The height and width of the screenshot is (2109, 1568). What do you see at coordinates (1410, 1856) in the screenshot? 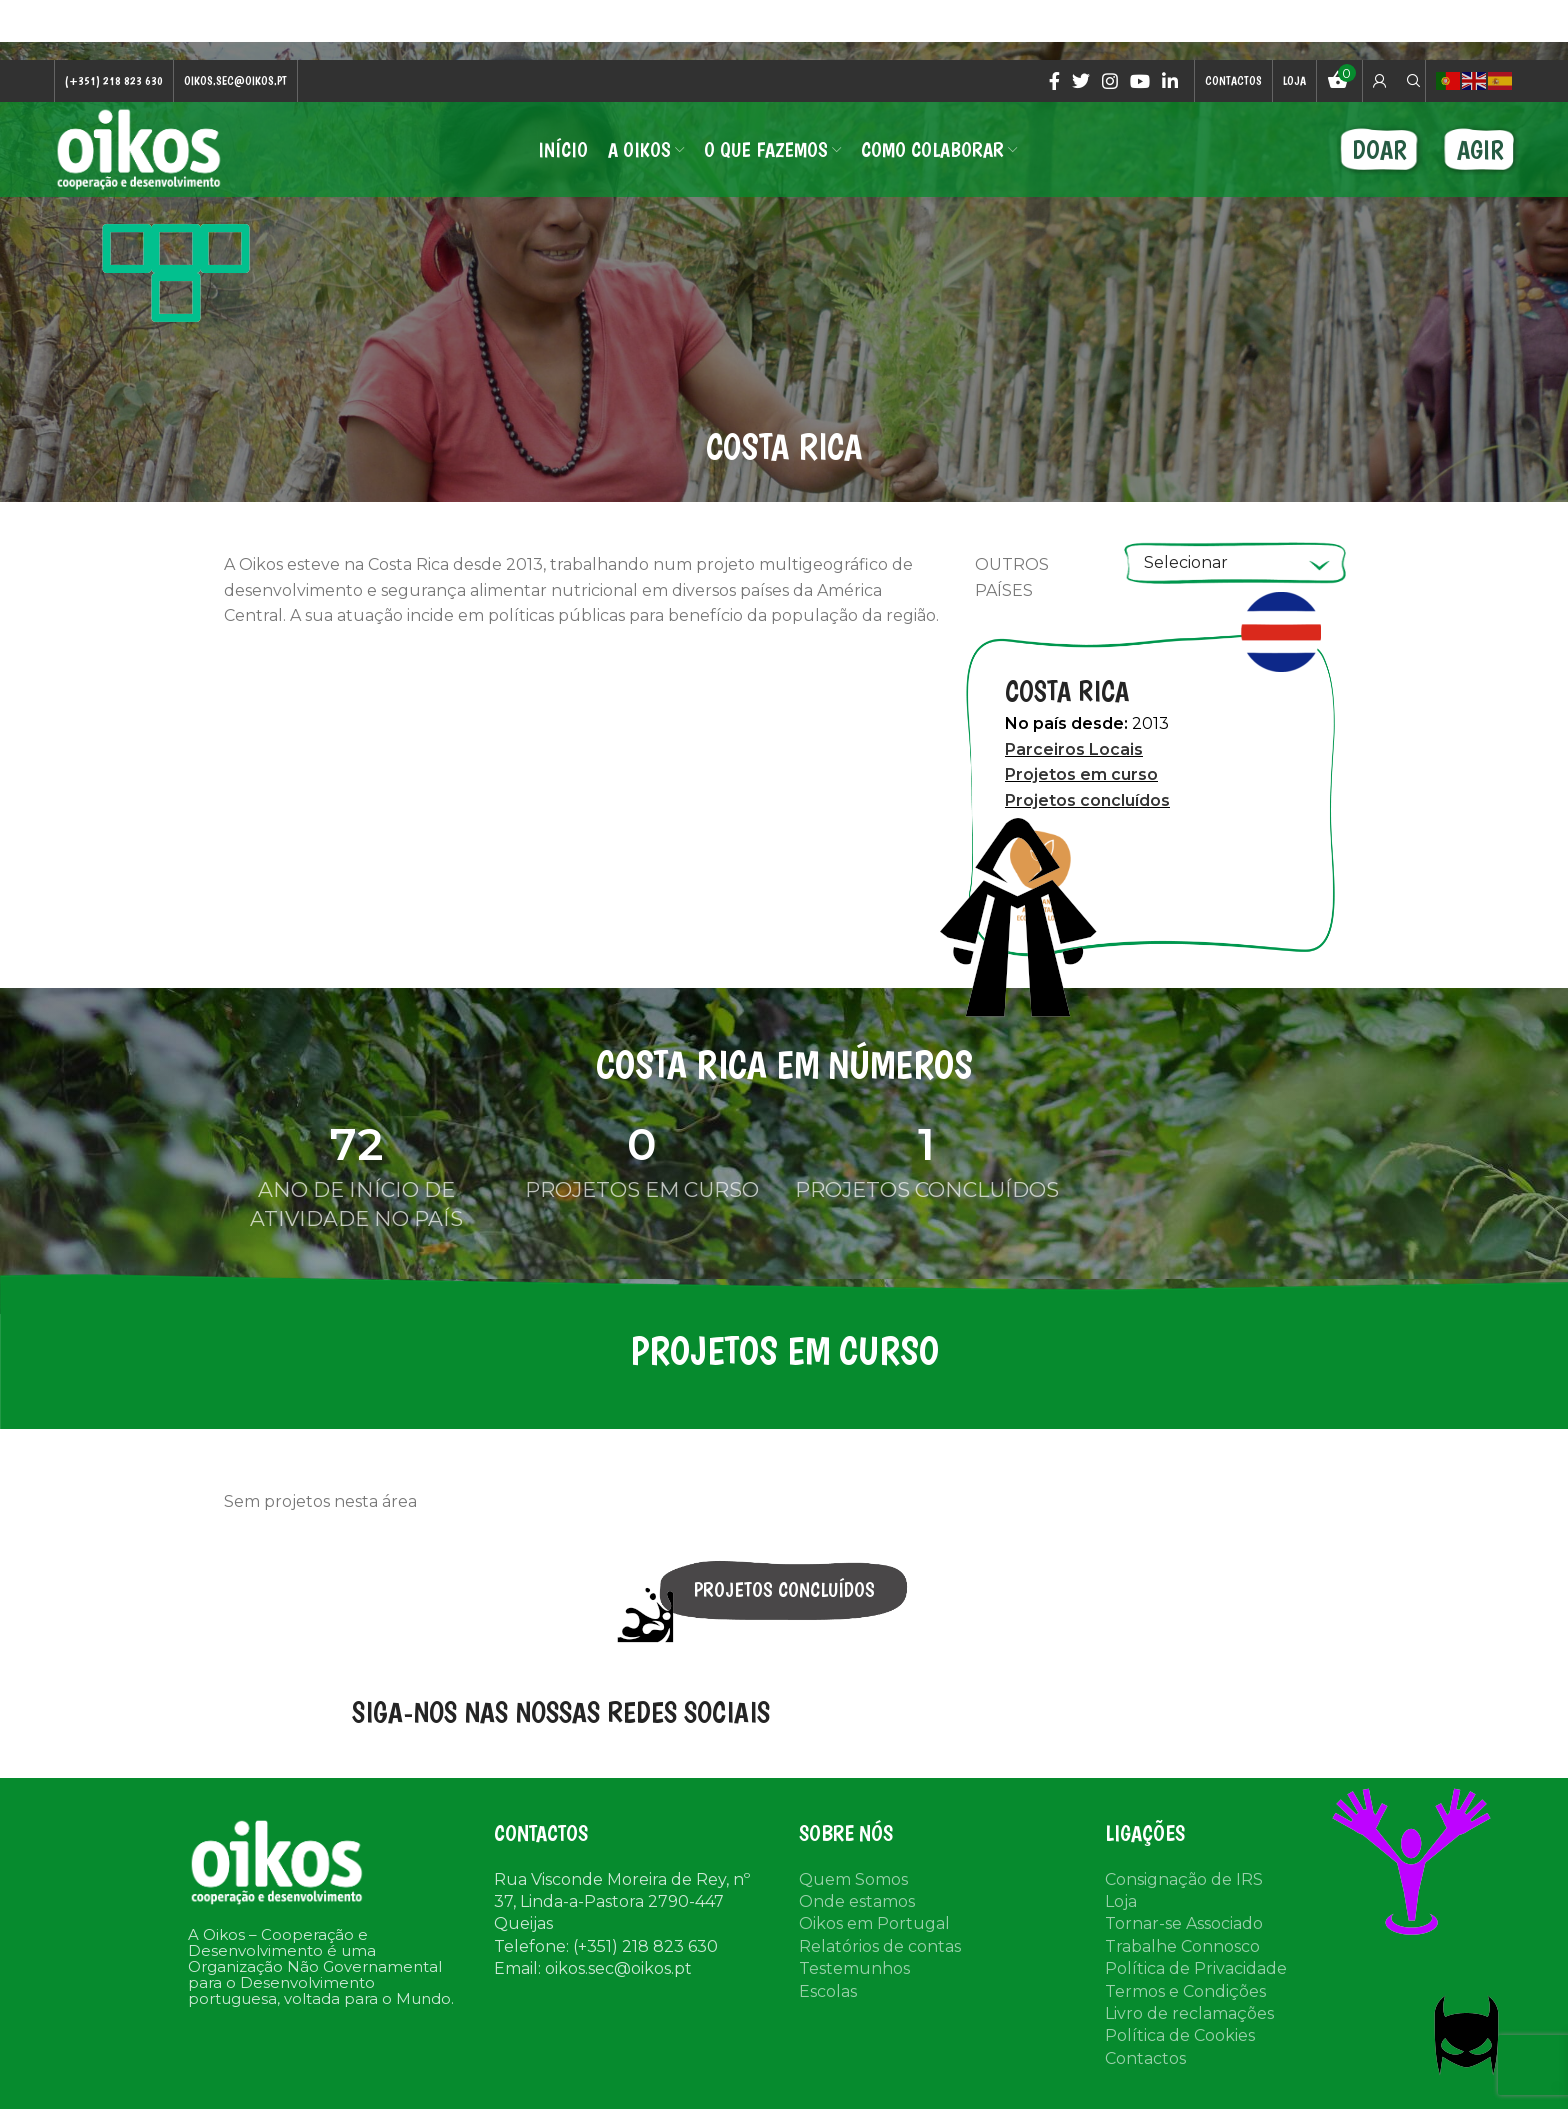
I see `indicates a trap or hazard in gameplay` at bounding box center [1410, 1856].